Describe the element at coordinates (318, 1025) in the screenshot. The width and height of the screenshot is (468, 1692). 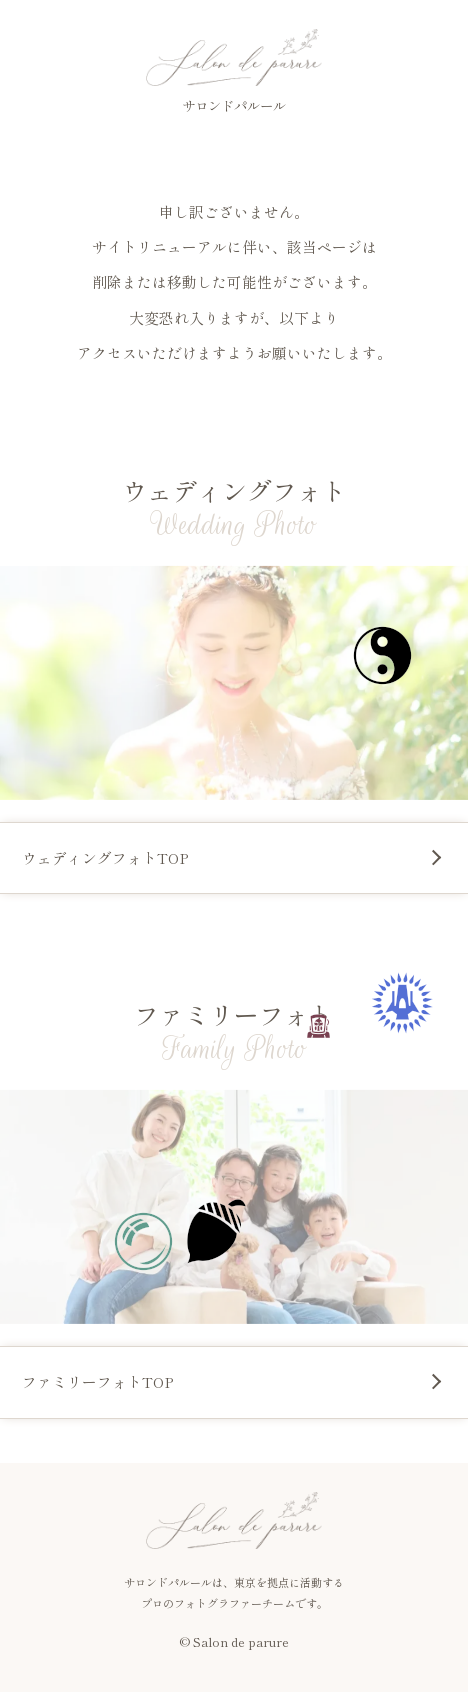
I see `indicates hazardous material or contamination zone` at that location.